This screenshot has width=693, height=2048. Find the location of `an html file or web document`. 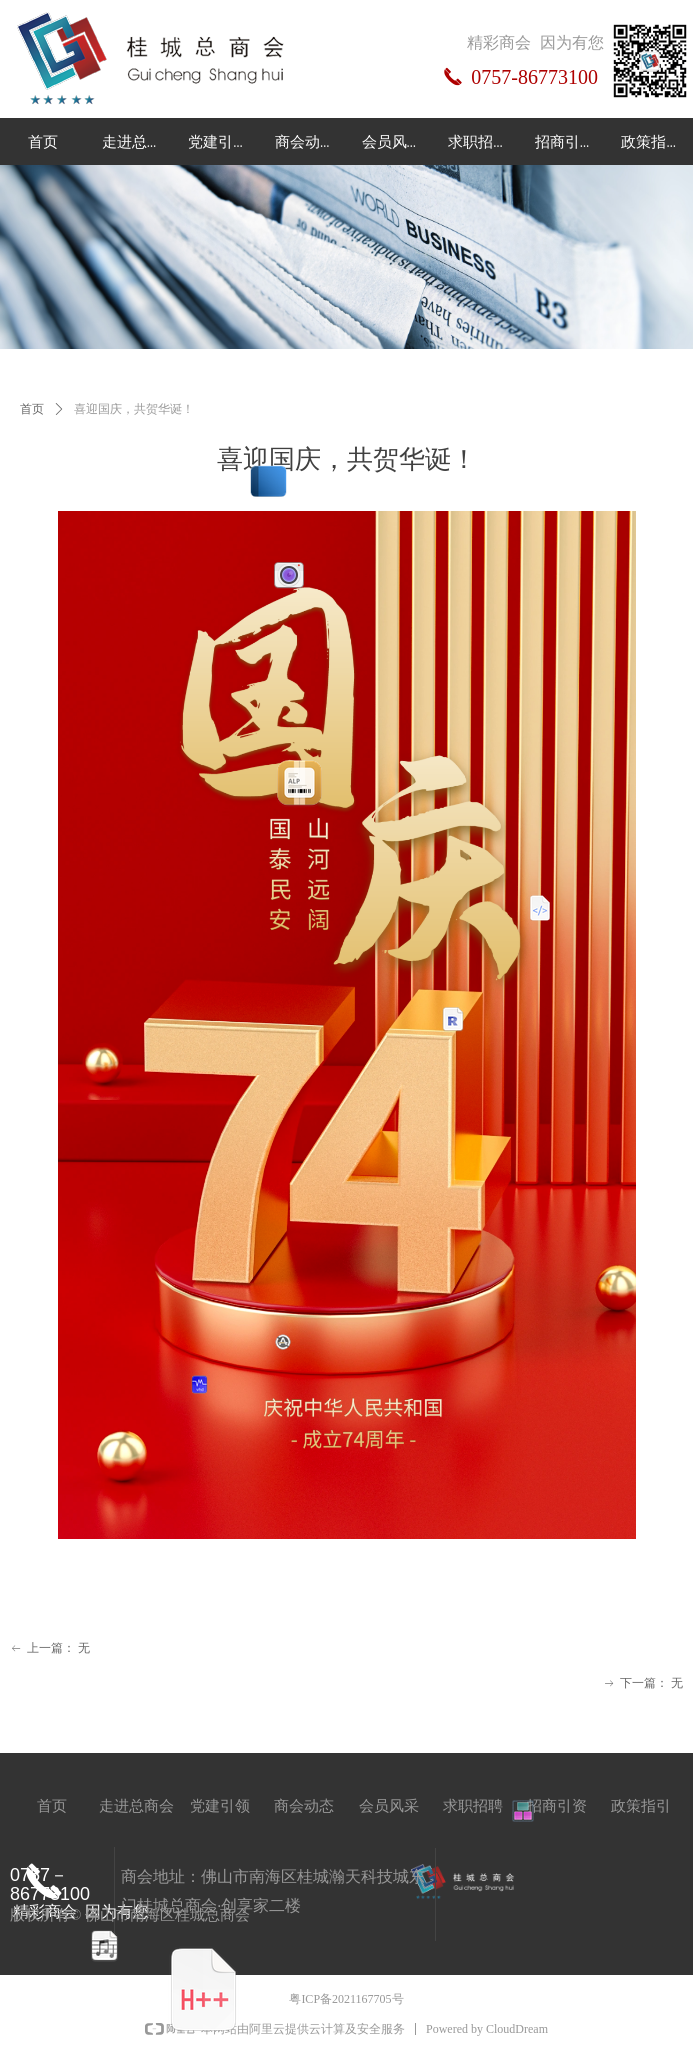

an html file or web document is located at coordinates (540, 908).